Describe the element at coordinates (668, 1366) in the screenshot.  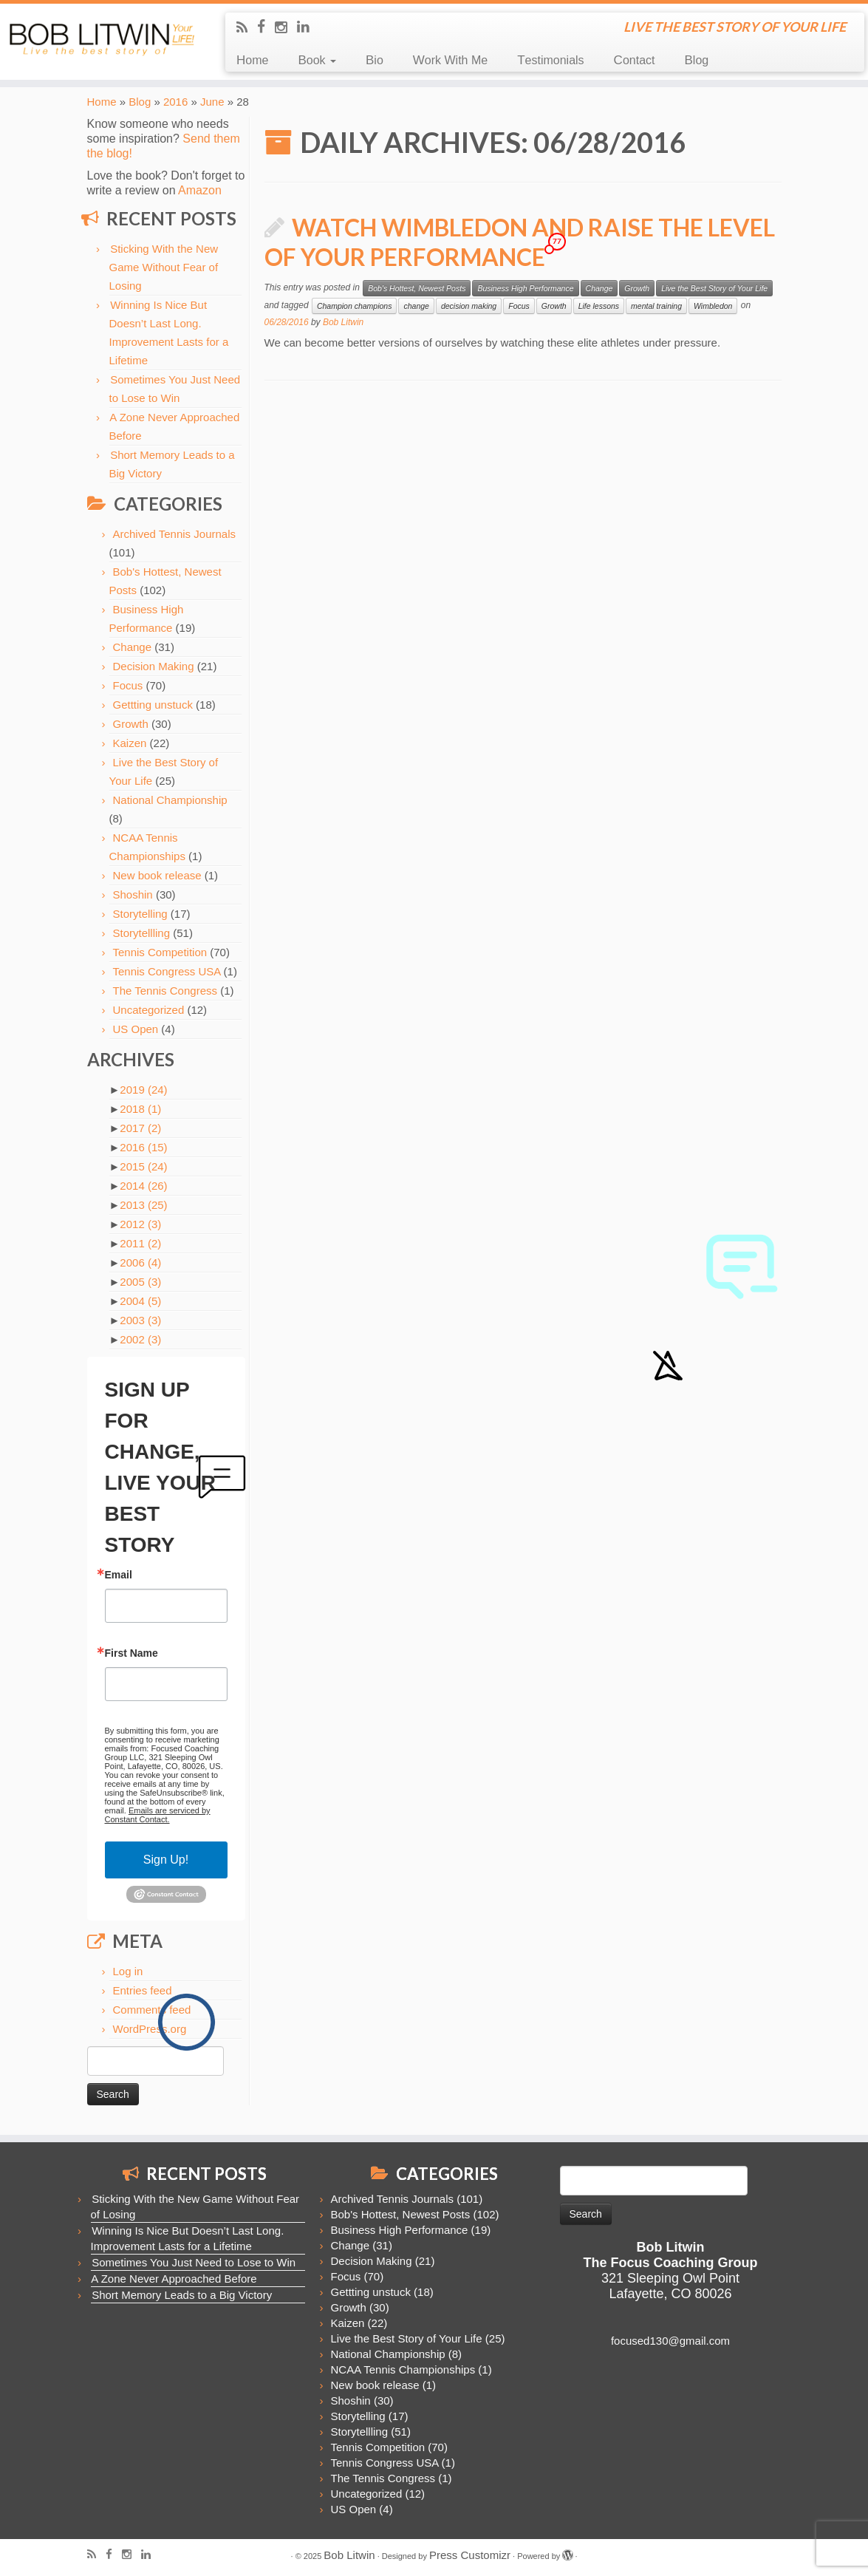
I see `navigation or GPS is disabled` at that location.